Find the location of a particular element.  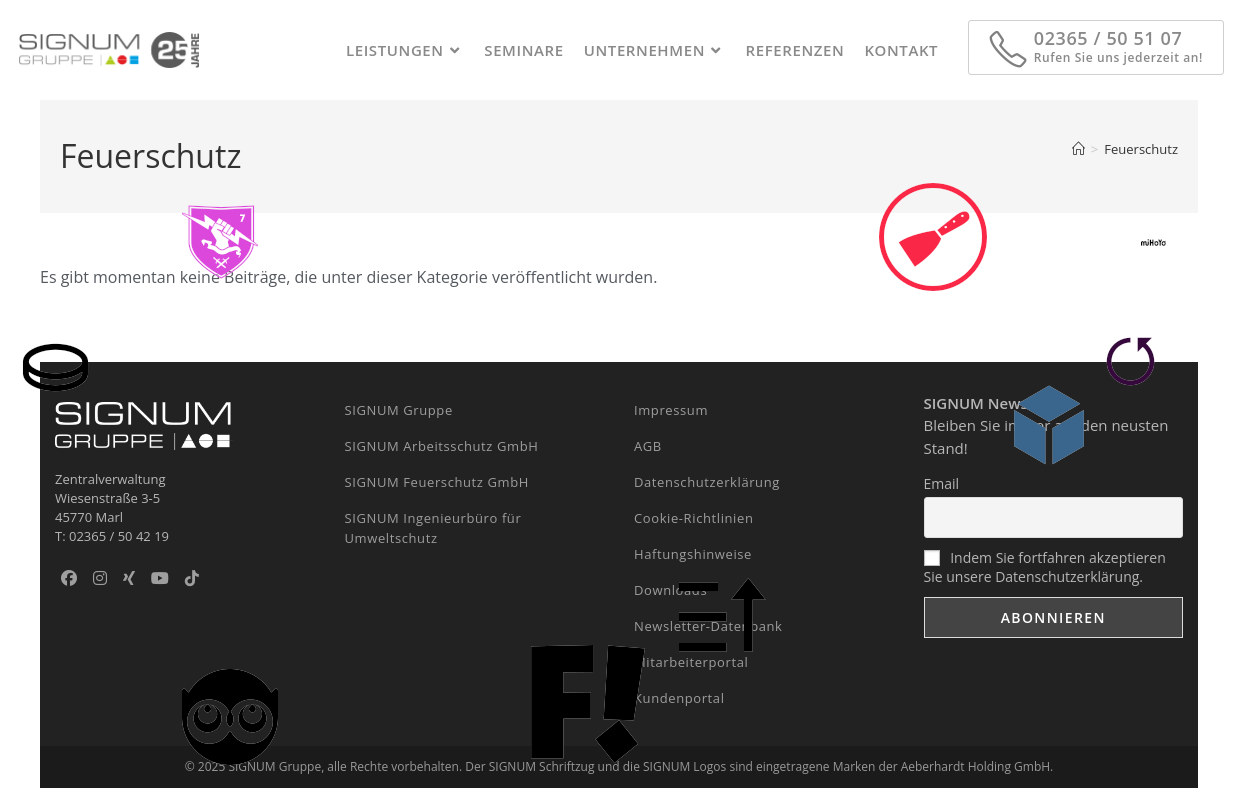

reset to previous state is located at coordinates (1130, 361).